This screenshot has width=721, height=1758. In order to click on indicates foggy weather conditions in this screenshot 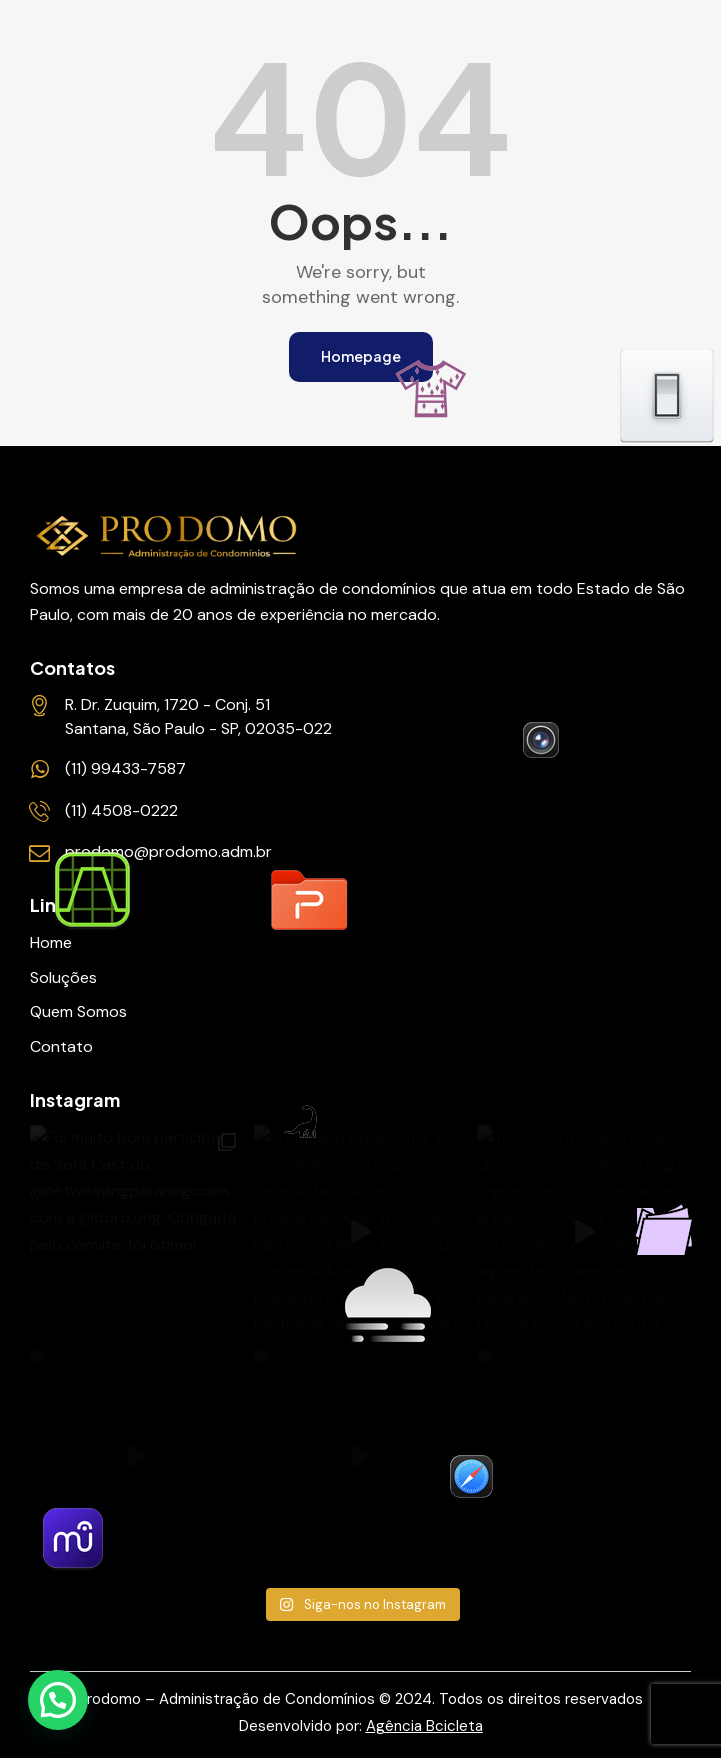, I will do `click(388, 1305)`.